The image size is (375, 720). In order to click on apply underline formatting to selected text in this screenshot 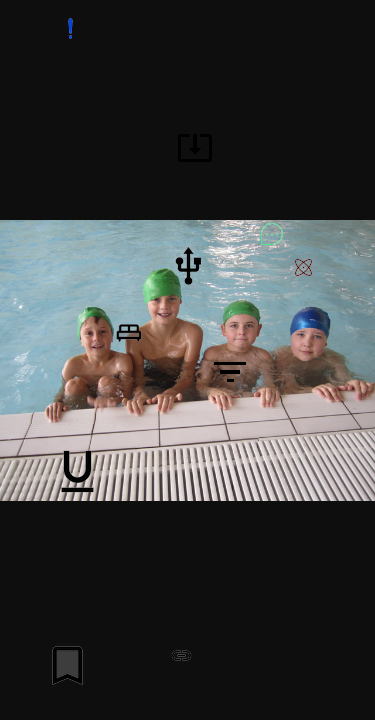, I will do `click(77, 471)`.